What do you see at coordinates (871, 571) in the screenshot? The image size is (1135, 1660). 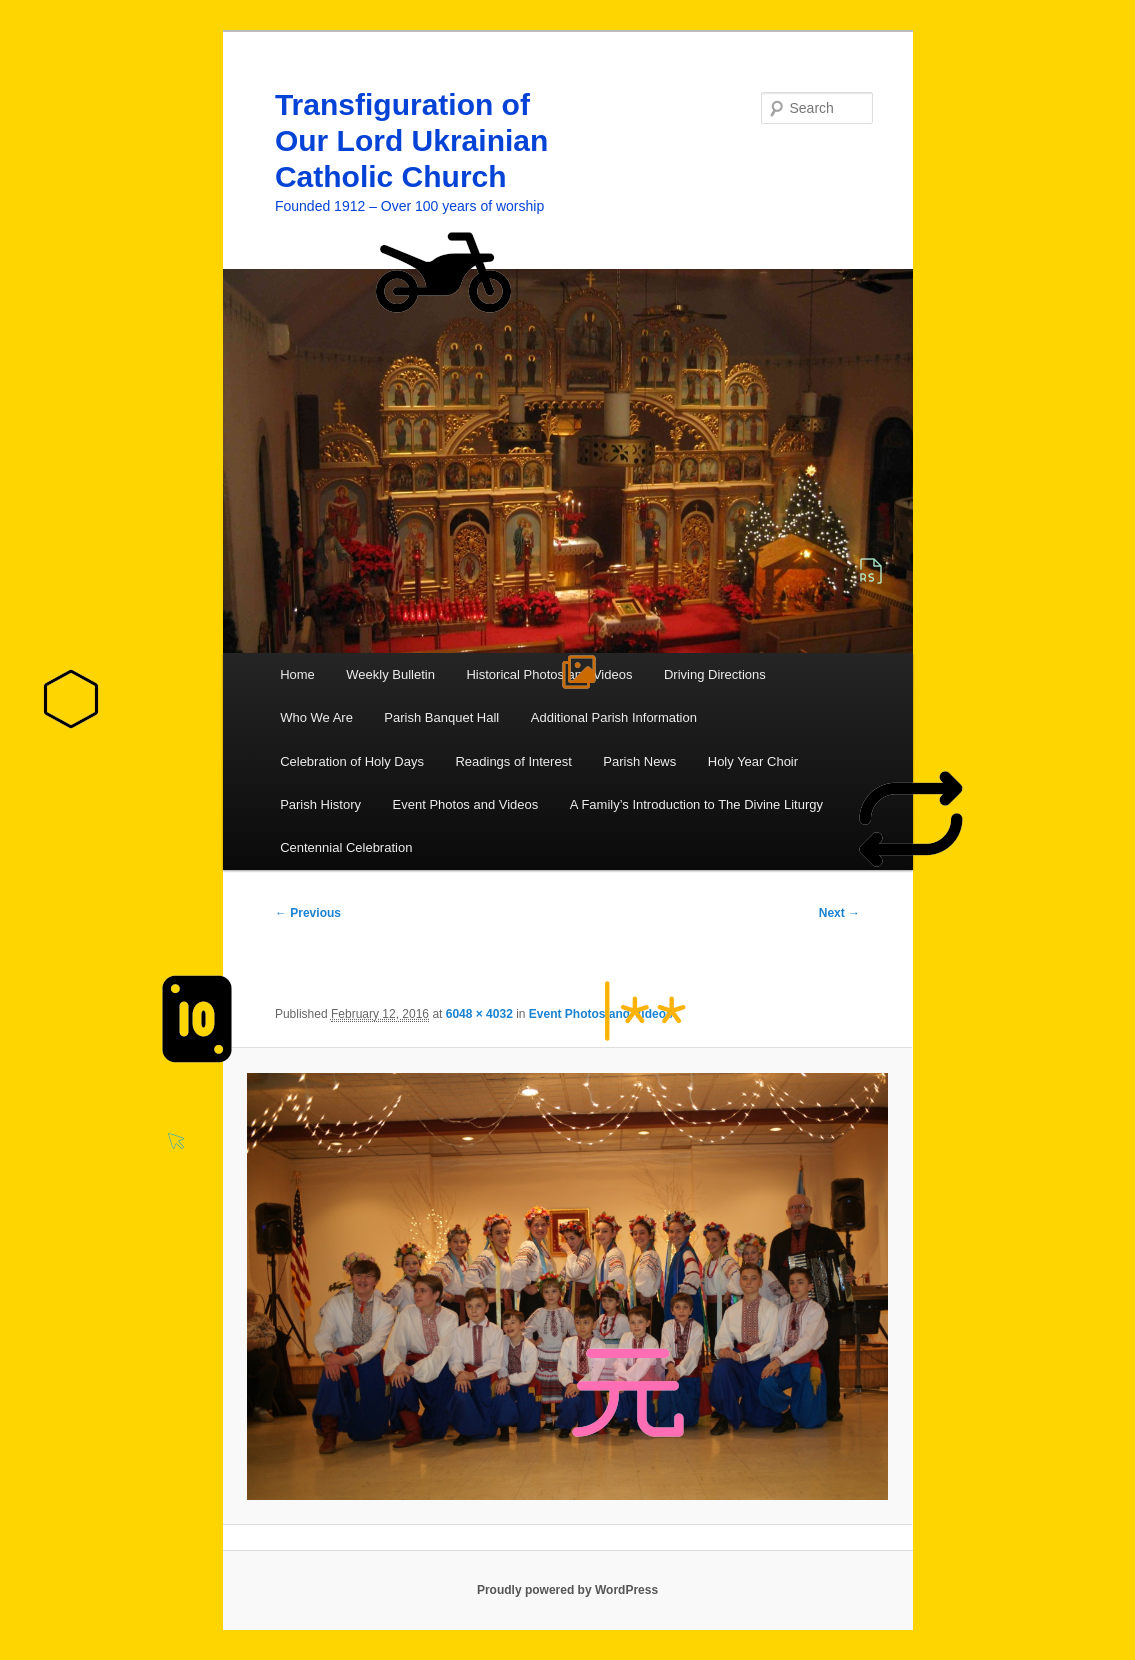 I see `a Rust source code file` at bounding box center [871, 571].